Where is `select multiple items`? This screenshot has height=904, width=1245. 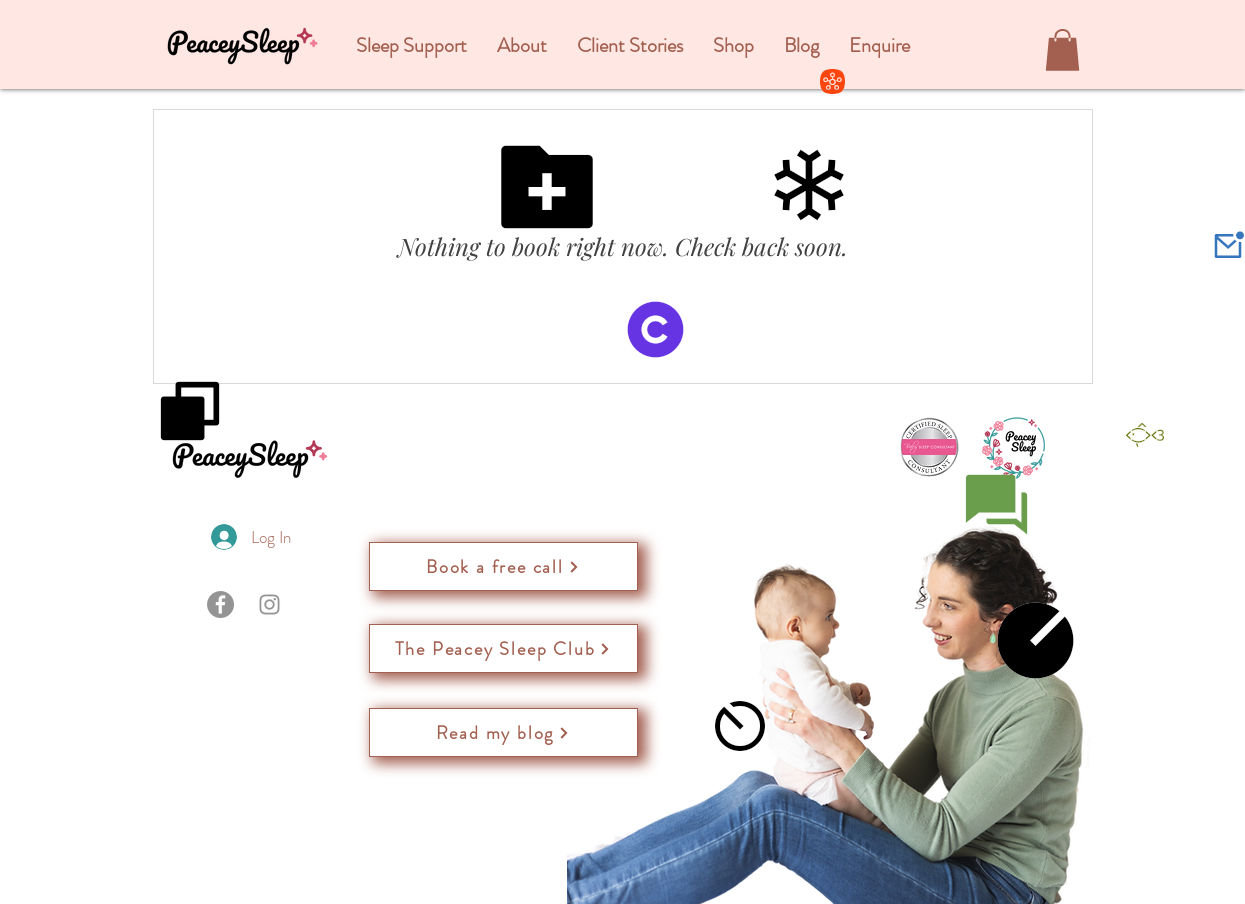
select multiple items is located at coordinates (190, 411).